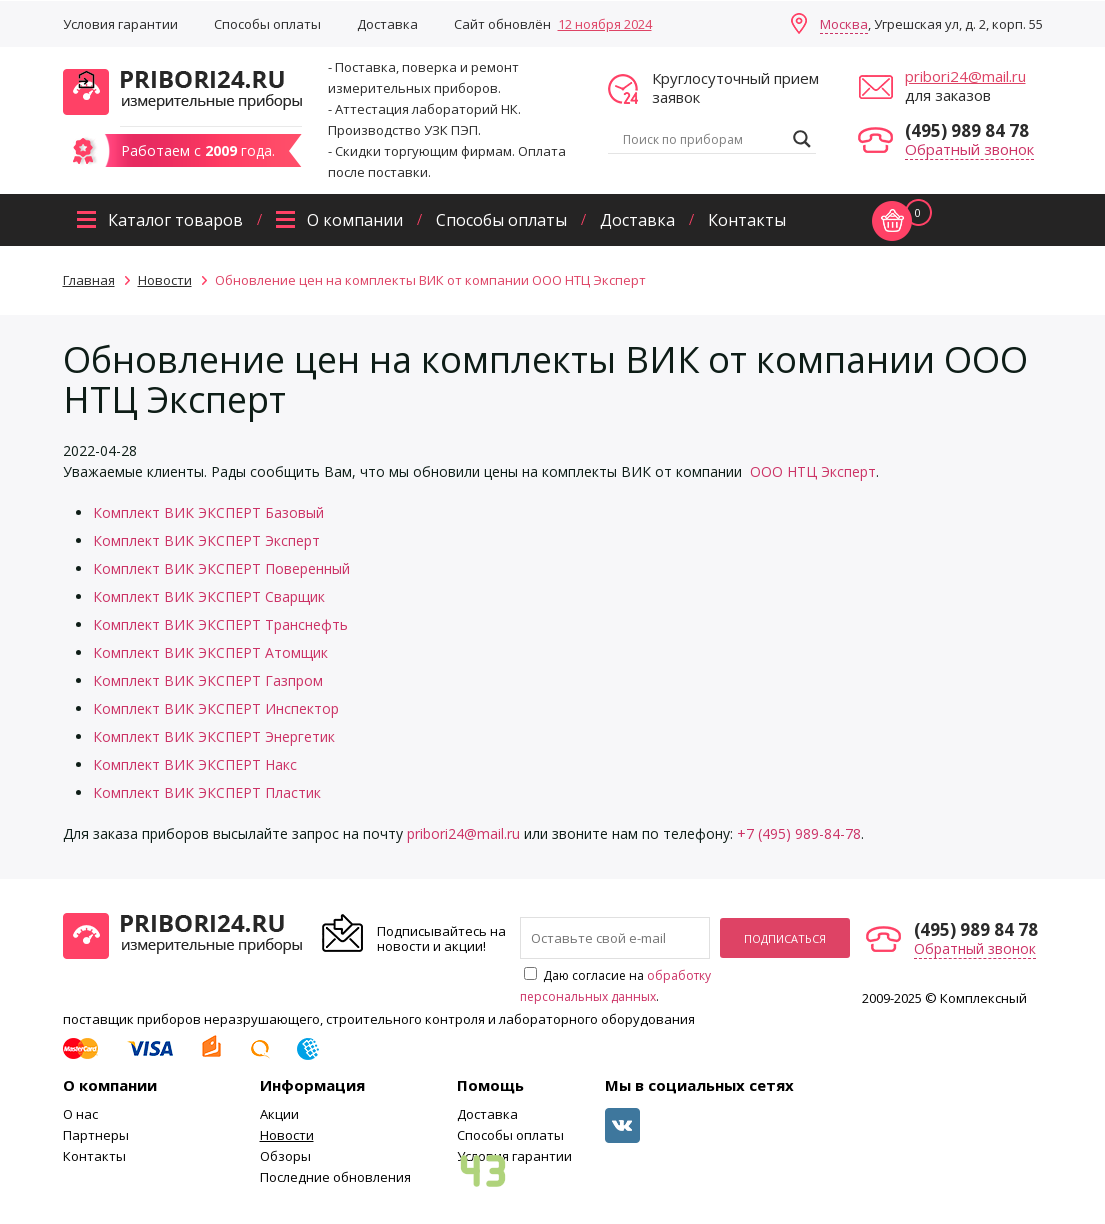 The width and height of the screenshot is (1105, 1224). What do you see at coordinates (483, 1171) in the screenshot?
I see `indicates item number 43 in a list or sequence` at bounding box center [483, 1171].